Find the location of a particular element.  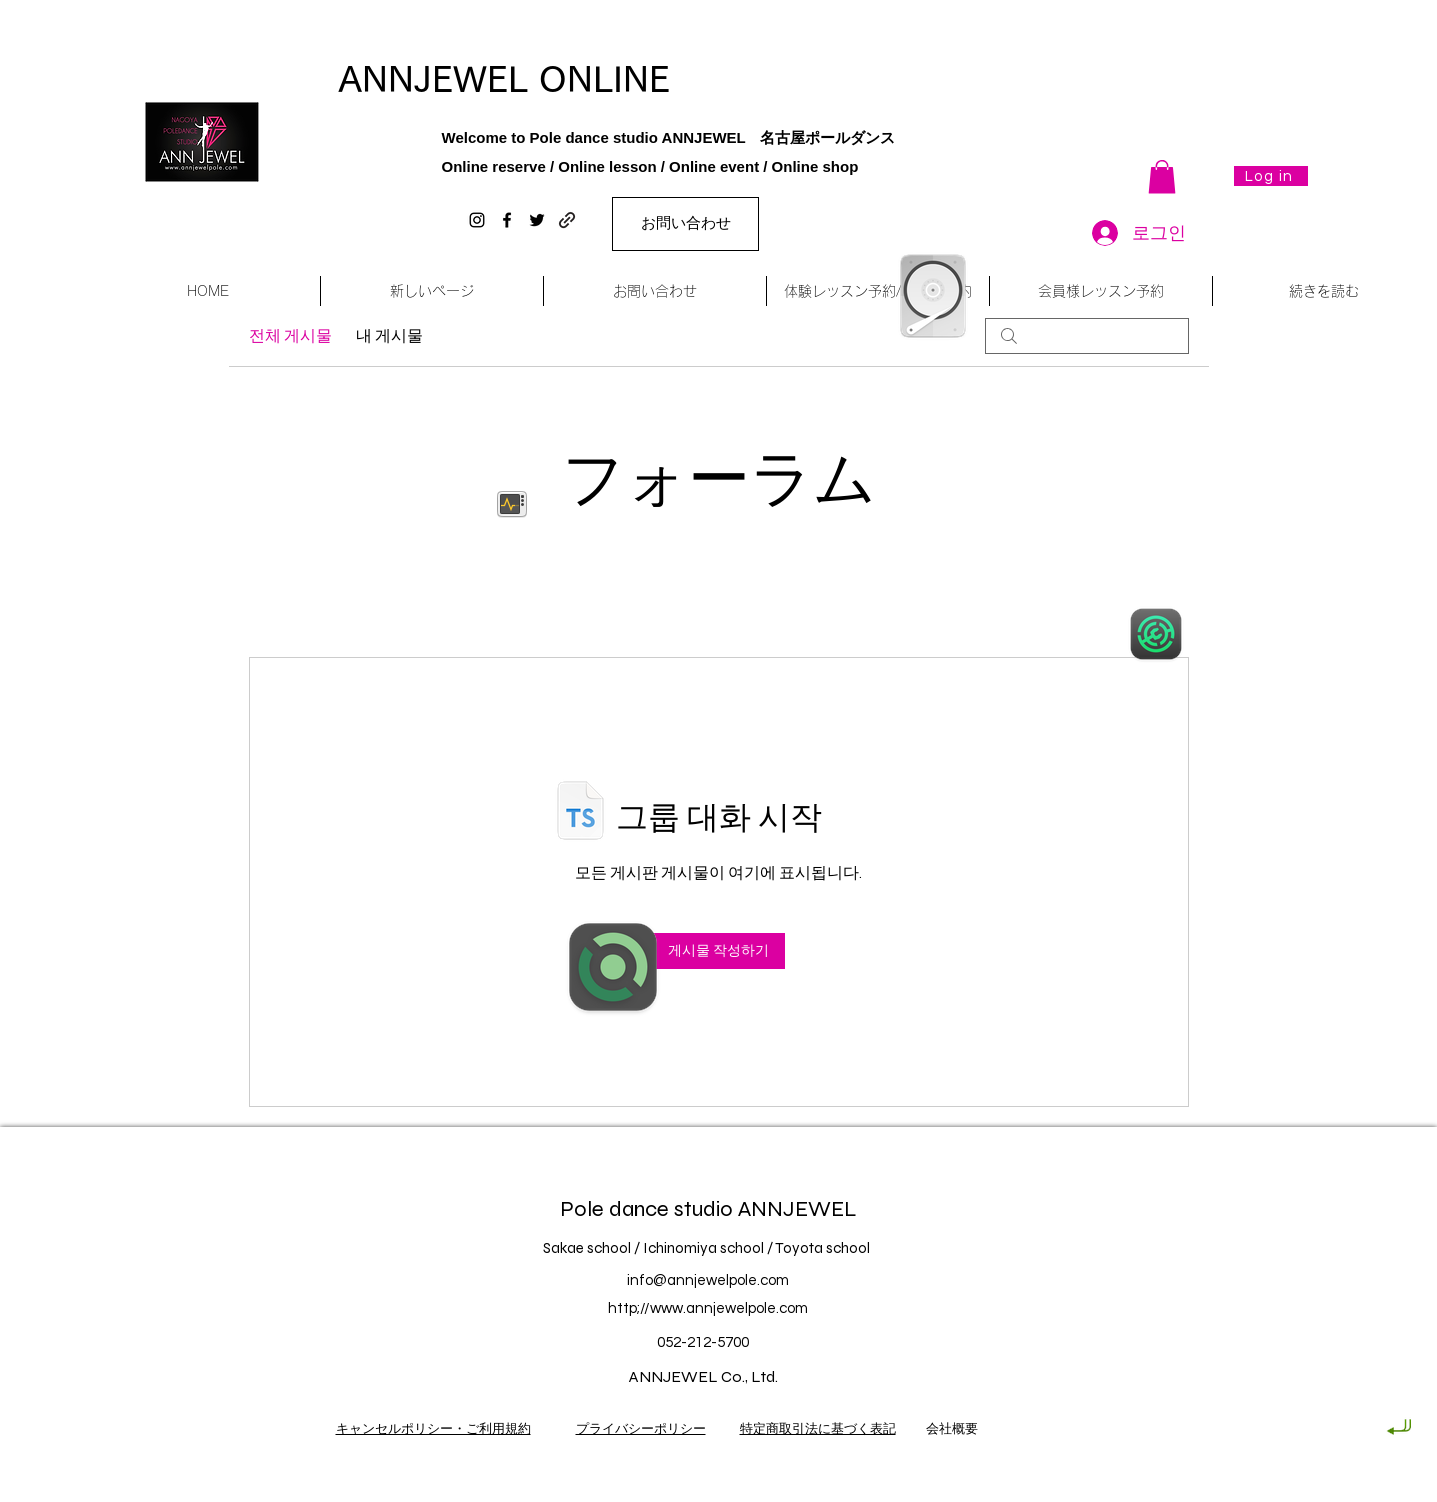

a typescript source code file is located at coordinates (580, 810).